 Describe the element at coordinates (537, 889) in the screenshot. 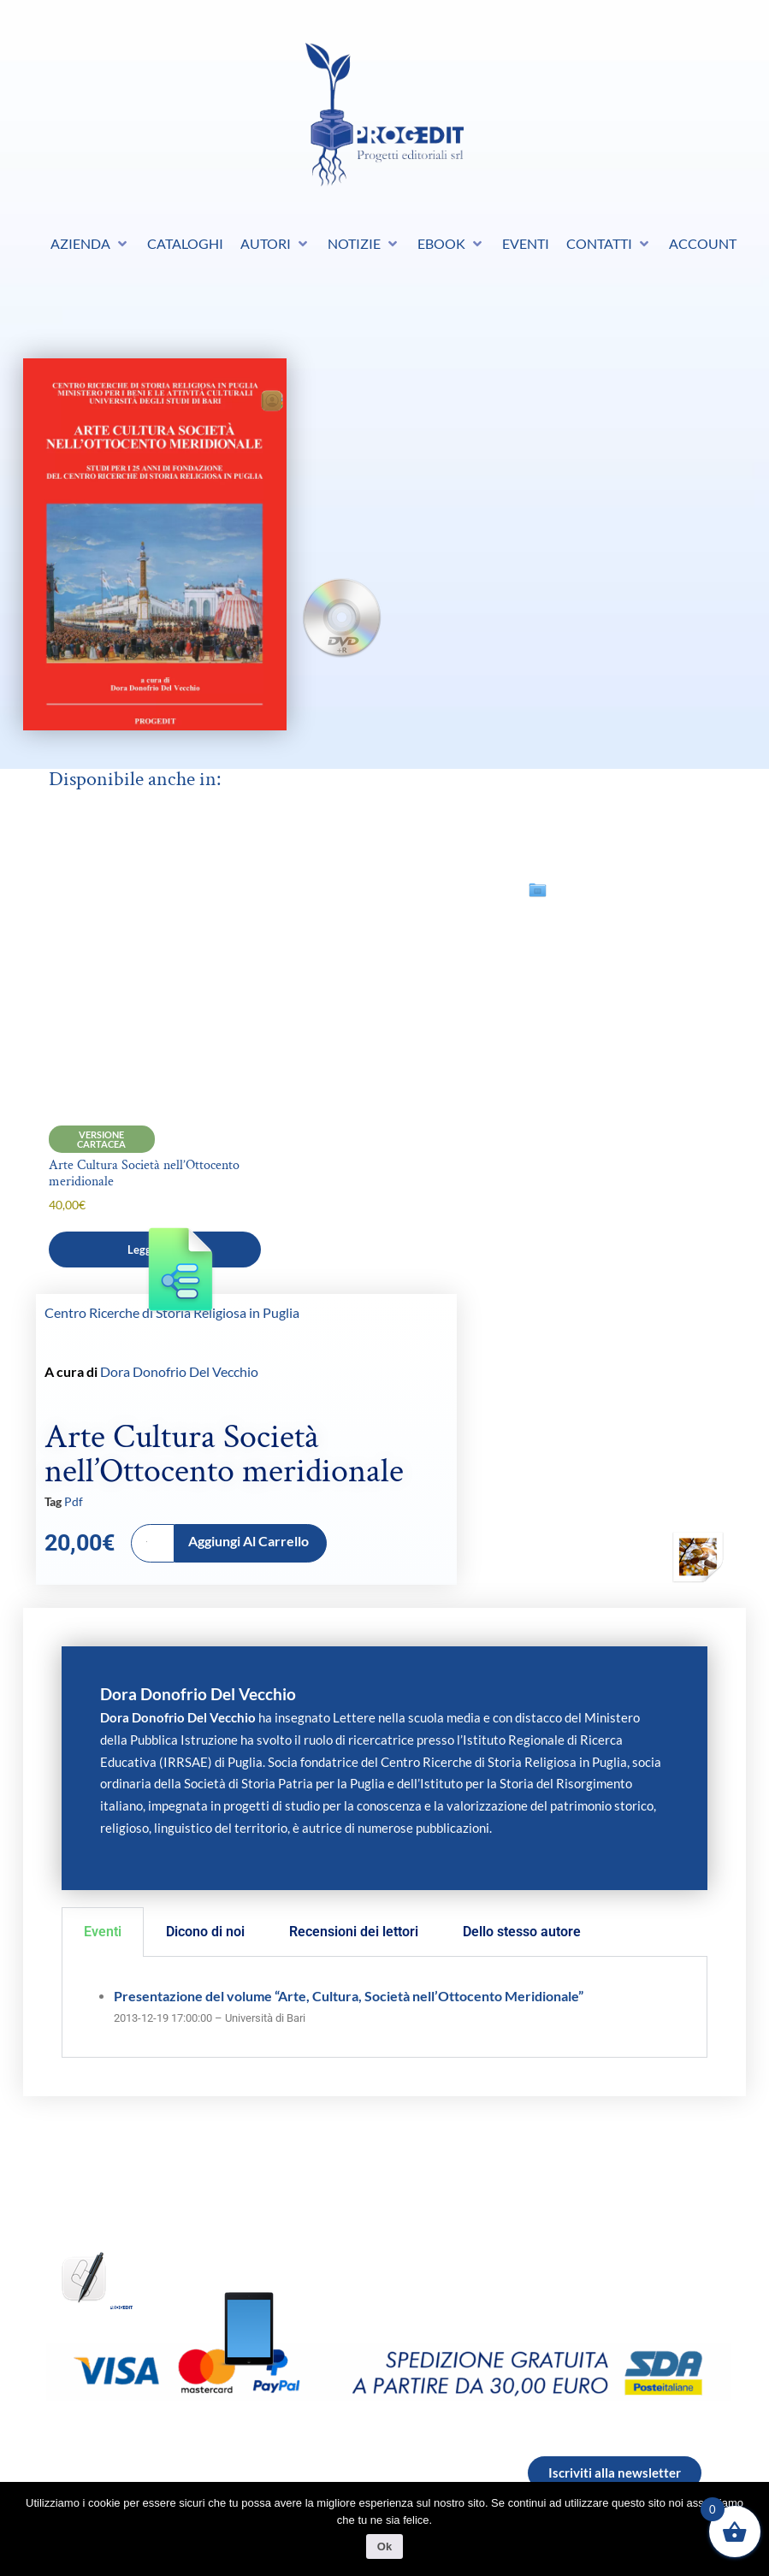

I see `open folder containing scanned OCR documents` at that location.